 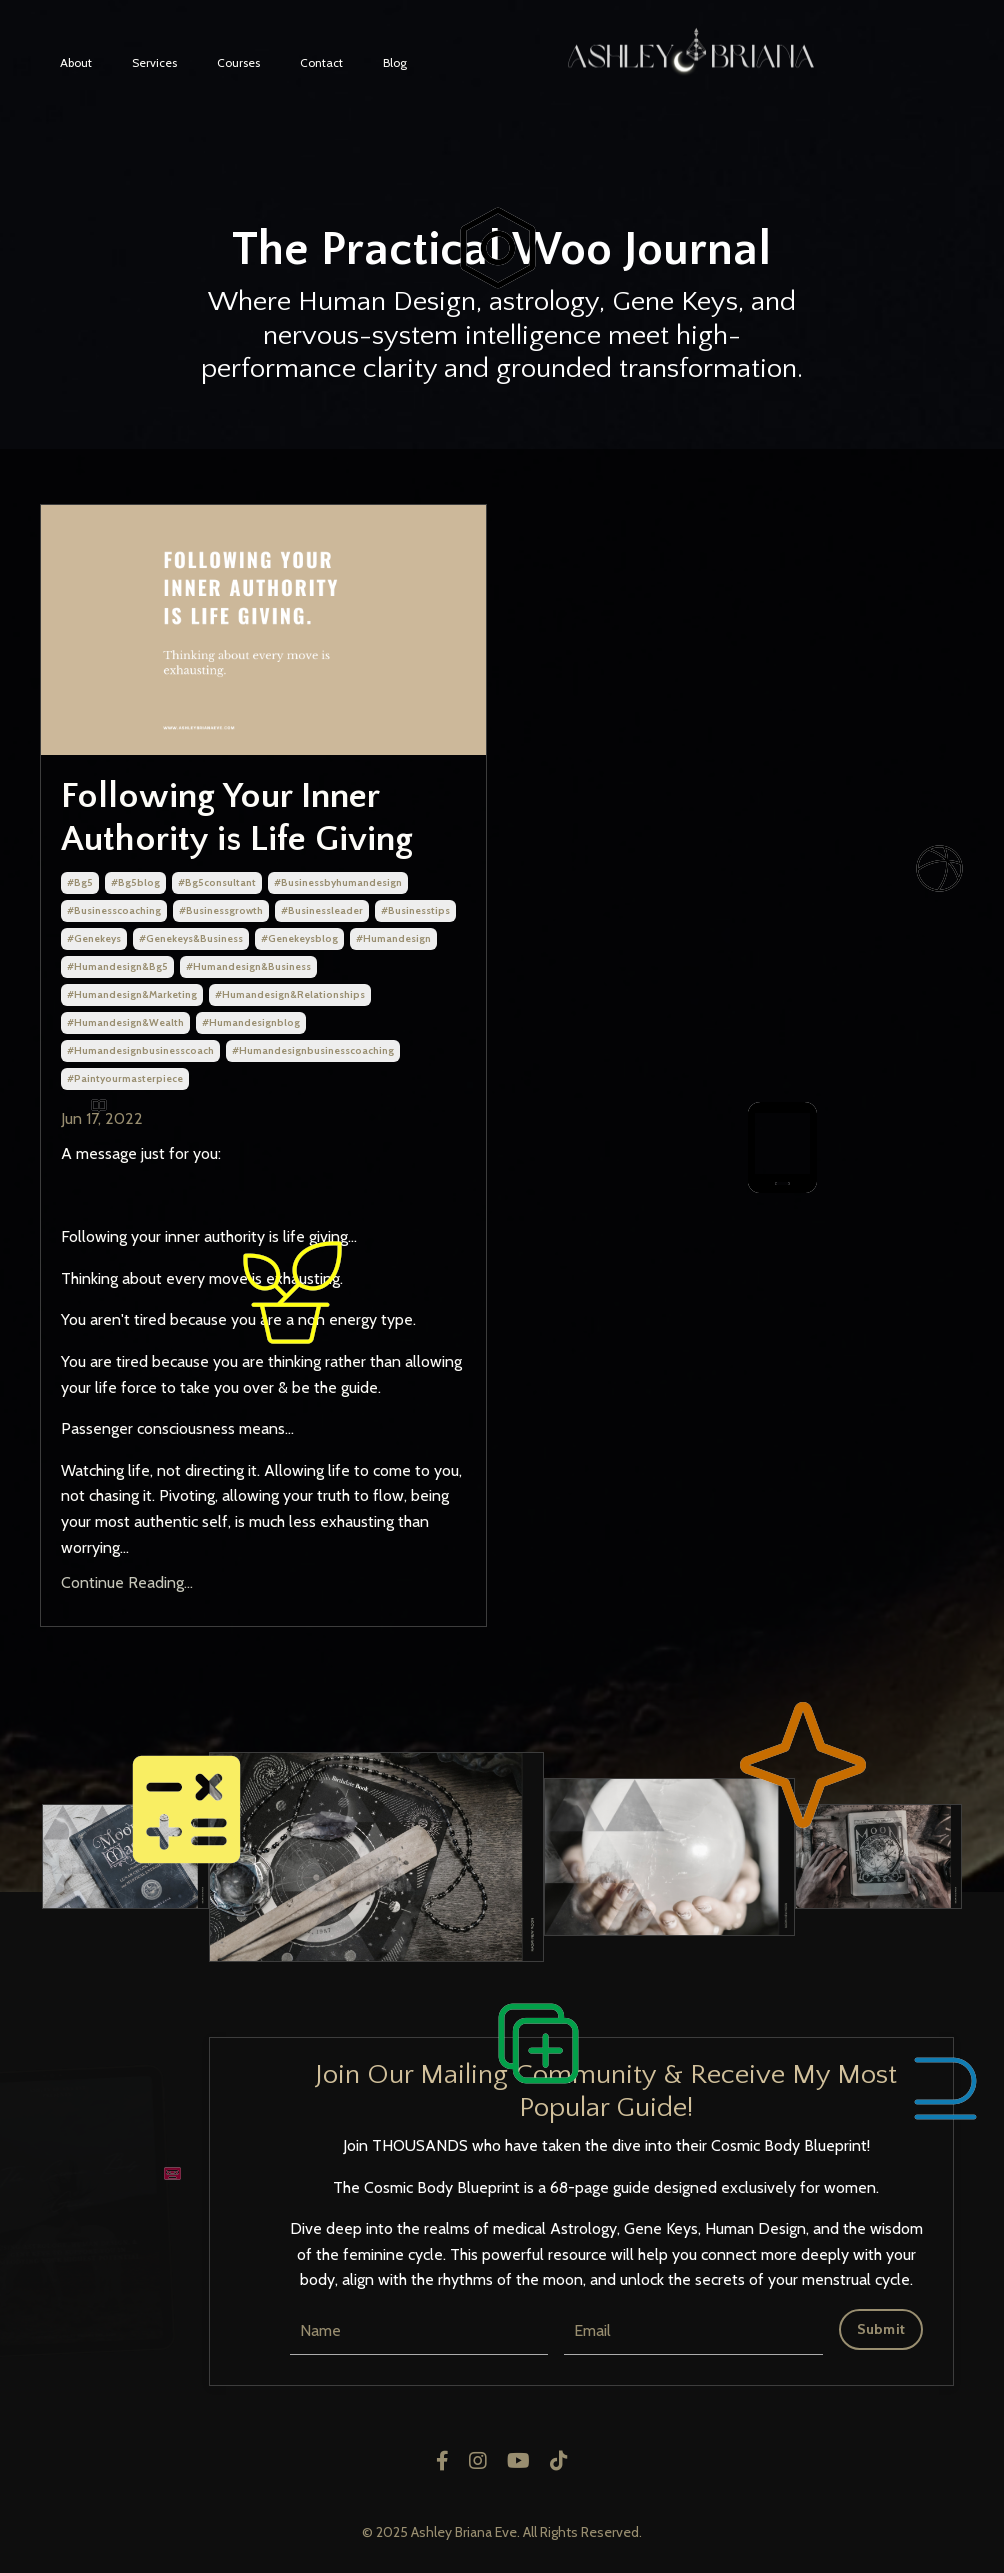 What do you see at coordinates (782, 1147) in the screenshot?
I see `switch to tablet view or mode` at bounding box center [782, 1147].